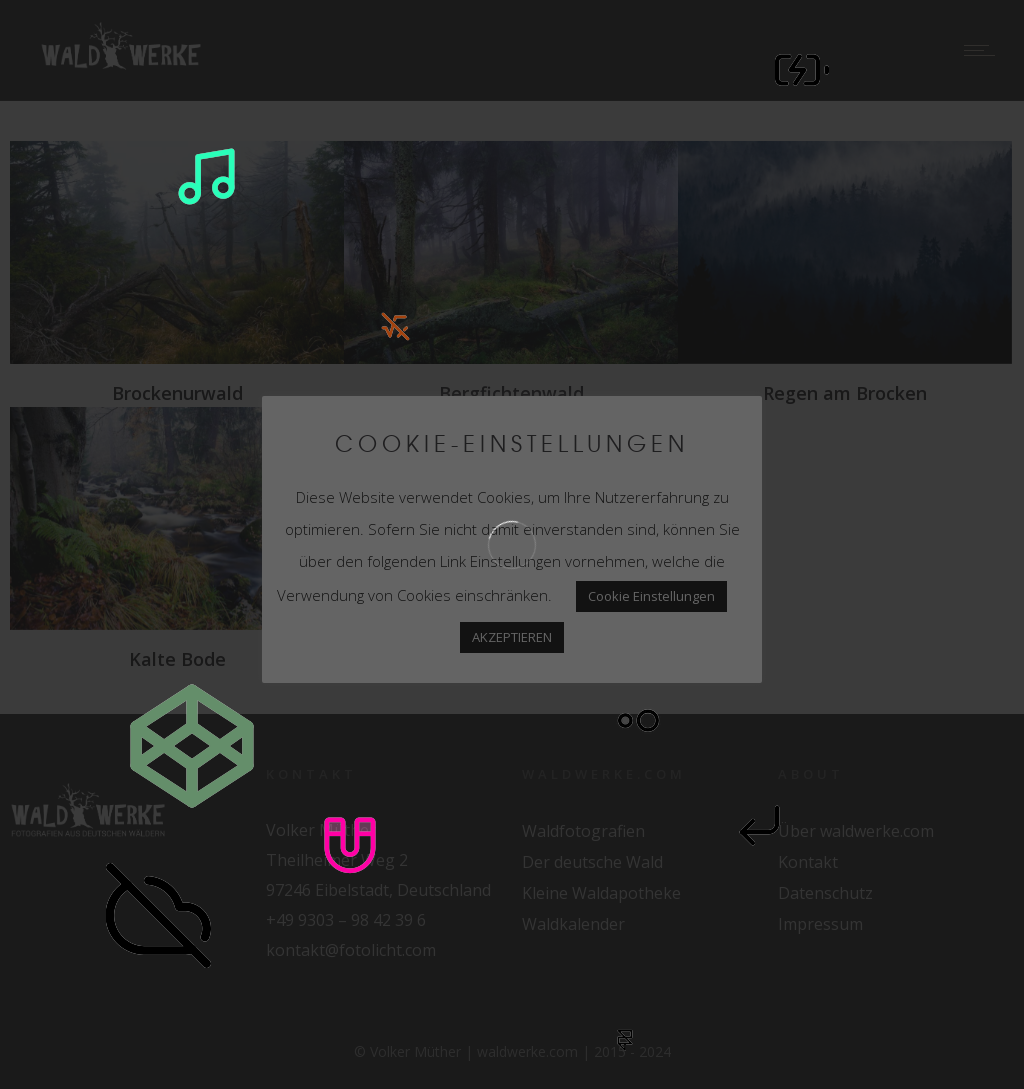  What do you see at coordinates (206, 176) in the screenshot?
I see `access music library or player` at bounding box center [206, 176].